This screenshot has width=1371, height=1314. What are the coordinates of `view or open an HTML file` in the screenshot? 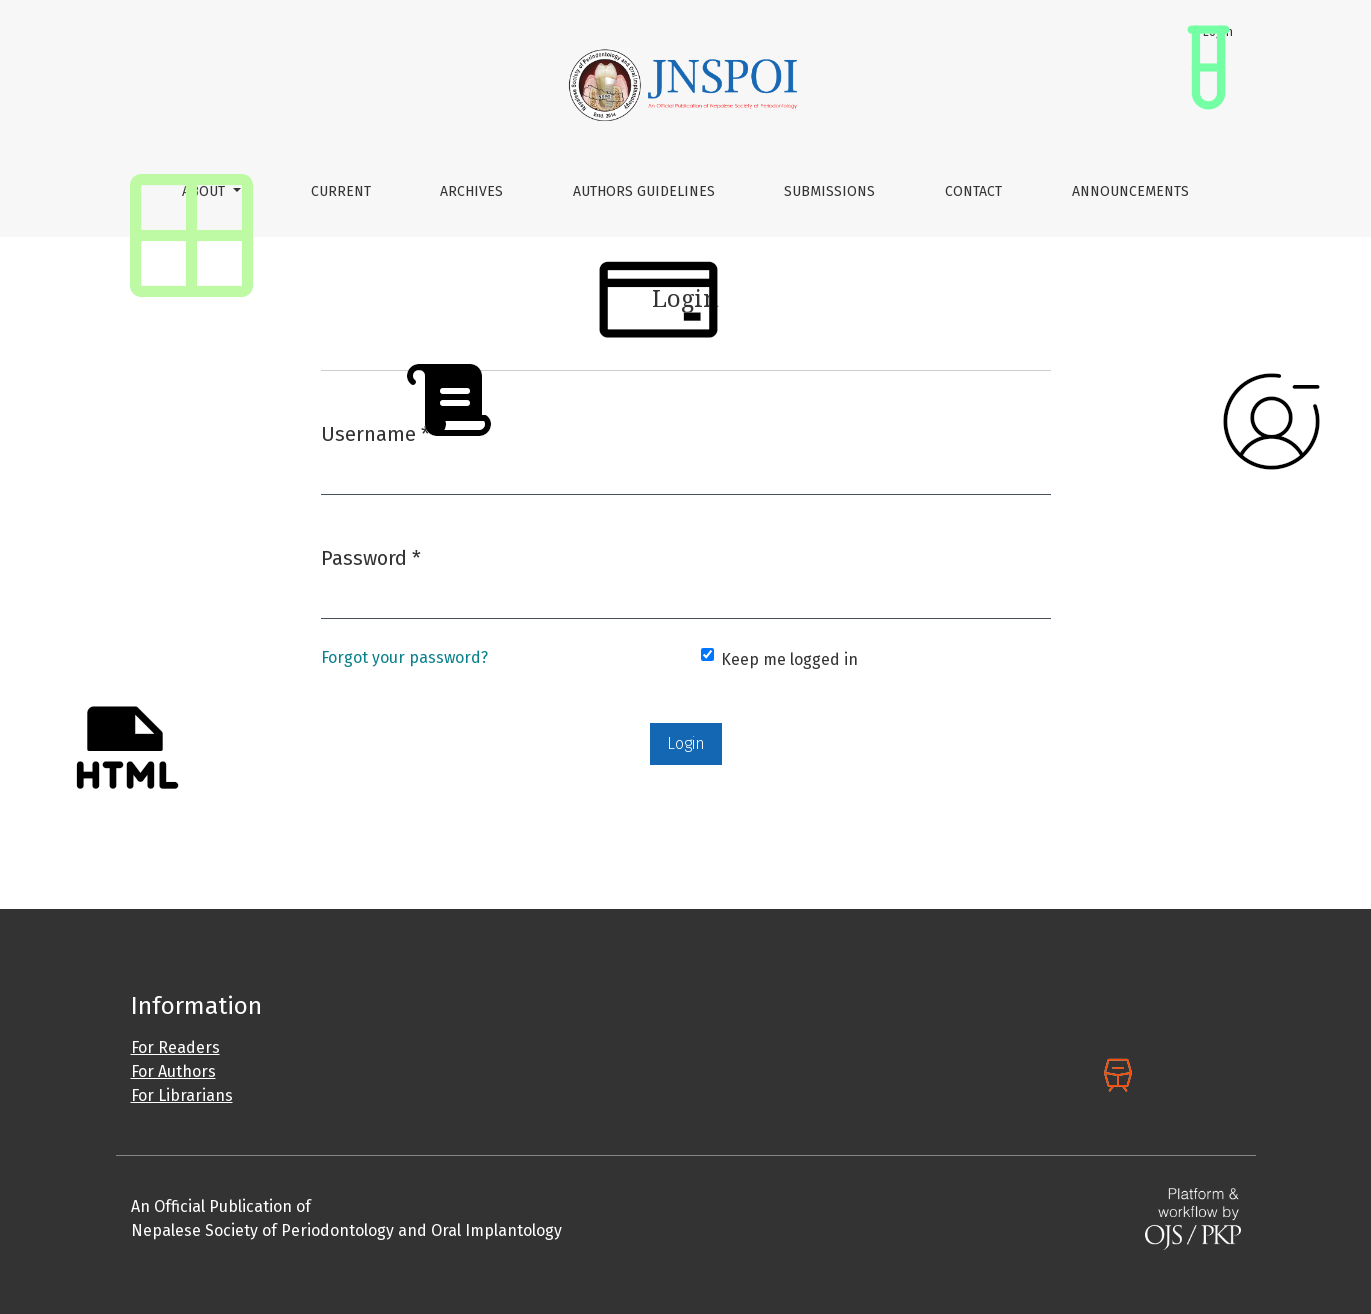 It's located at (125, 751).